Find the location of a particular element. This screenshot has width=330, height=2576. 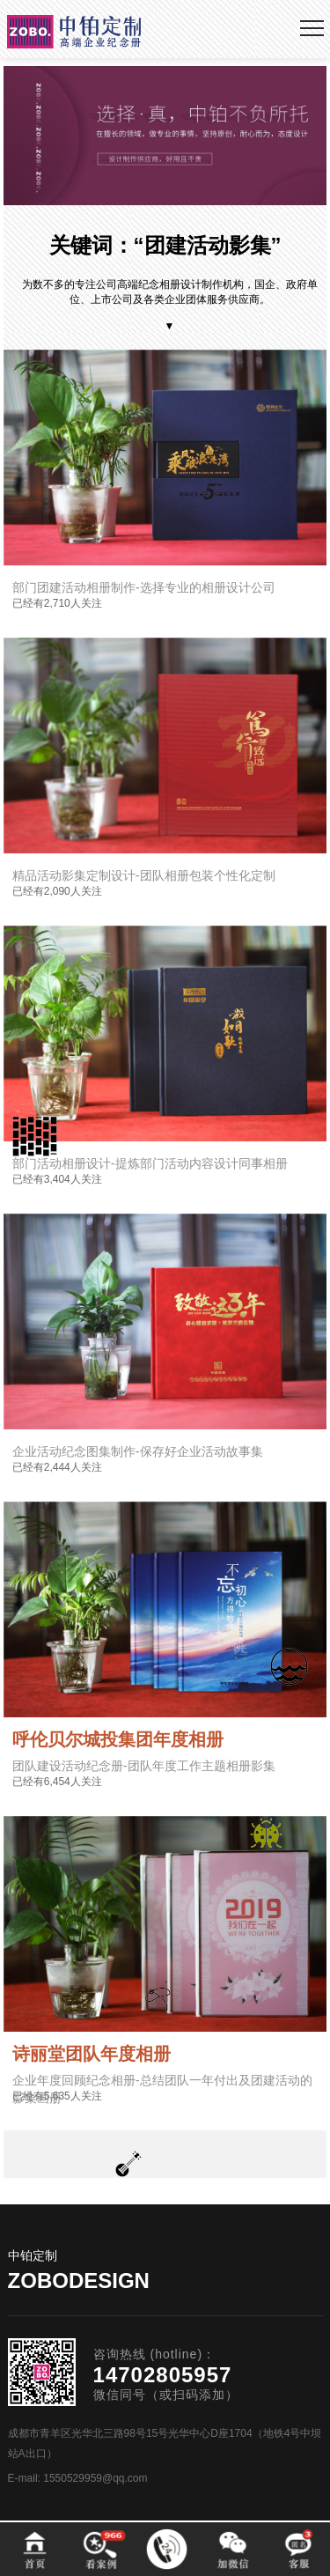

access banjo or folk music content is located at coordinates (128, 2164).